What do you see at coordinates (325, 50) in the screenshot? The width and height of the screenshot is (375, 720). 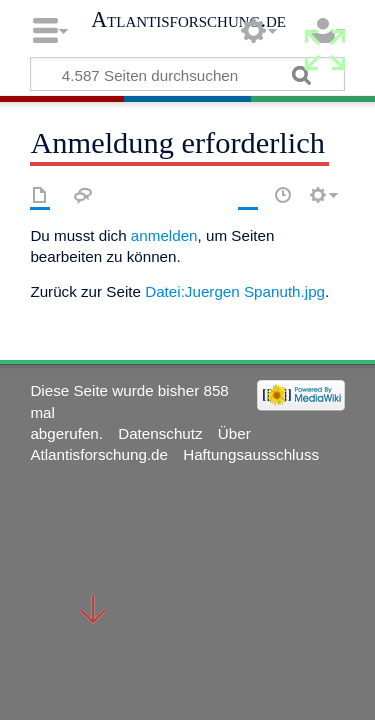 I see `expand to fullscreen mode` at bounding box center [325, 50].